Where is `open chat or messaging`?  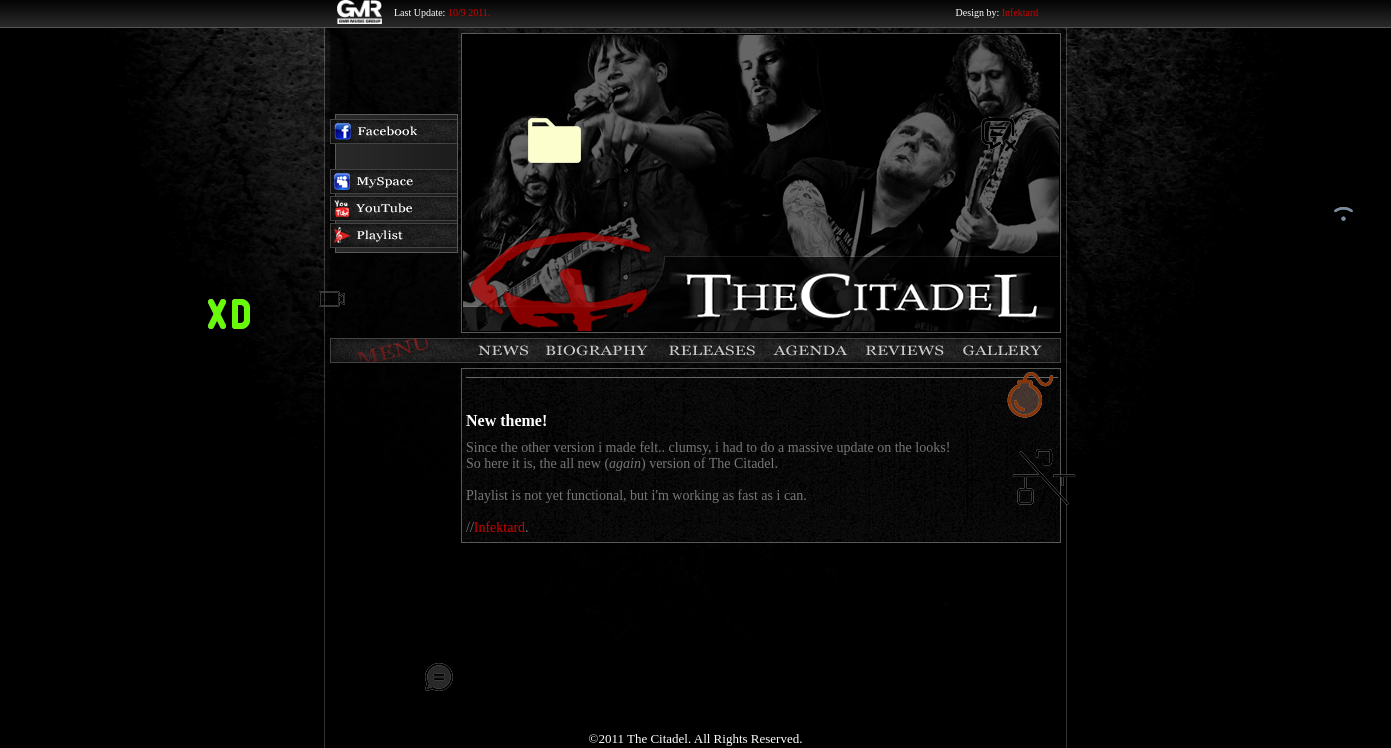
open chat or messaging is located at coordinates (439, 677).